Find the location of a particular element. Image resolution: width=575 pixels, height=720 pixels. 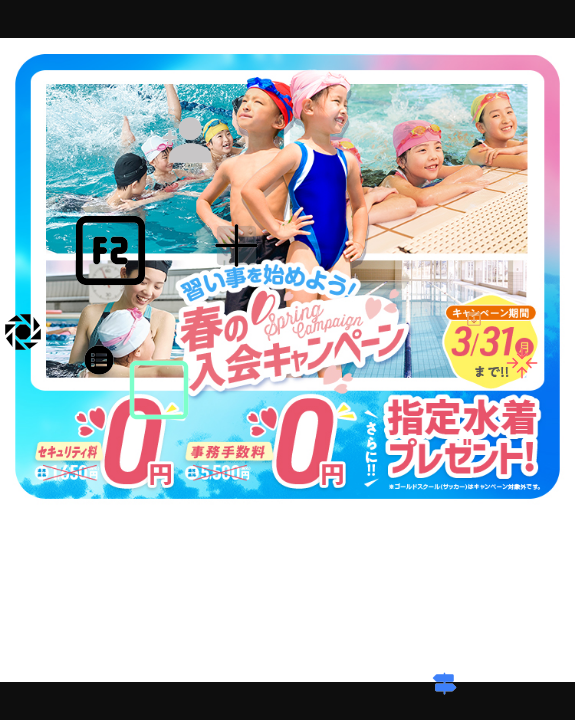

view list or menu options is located at coordinates (99, 360).